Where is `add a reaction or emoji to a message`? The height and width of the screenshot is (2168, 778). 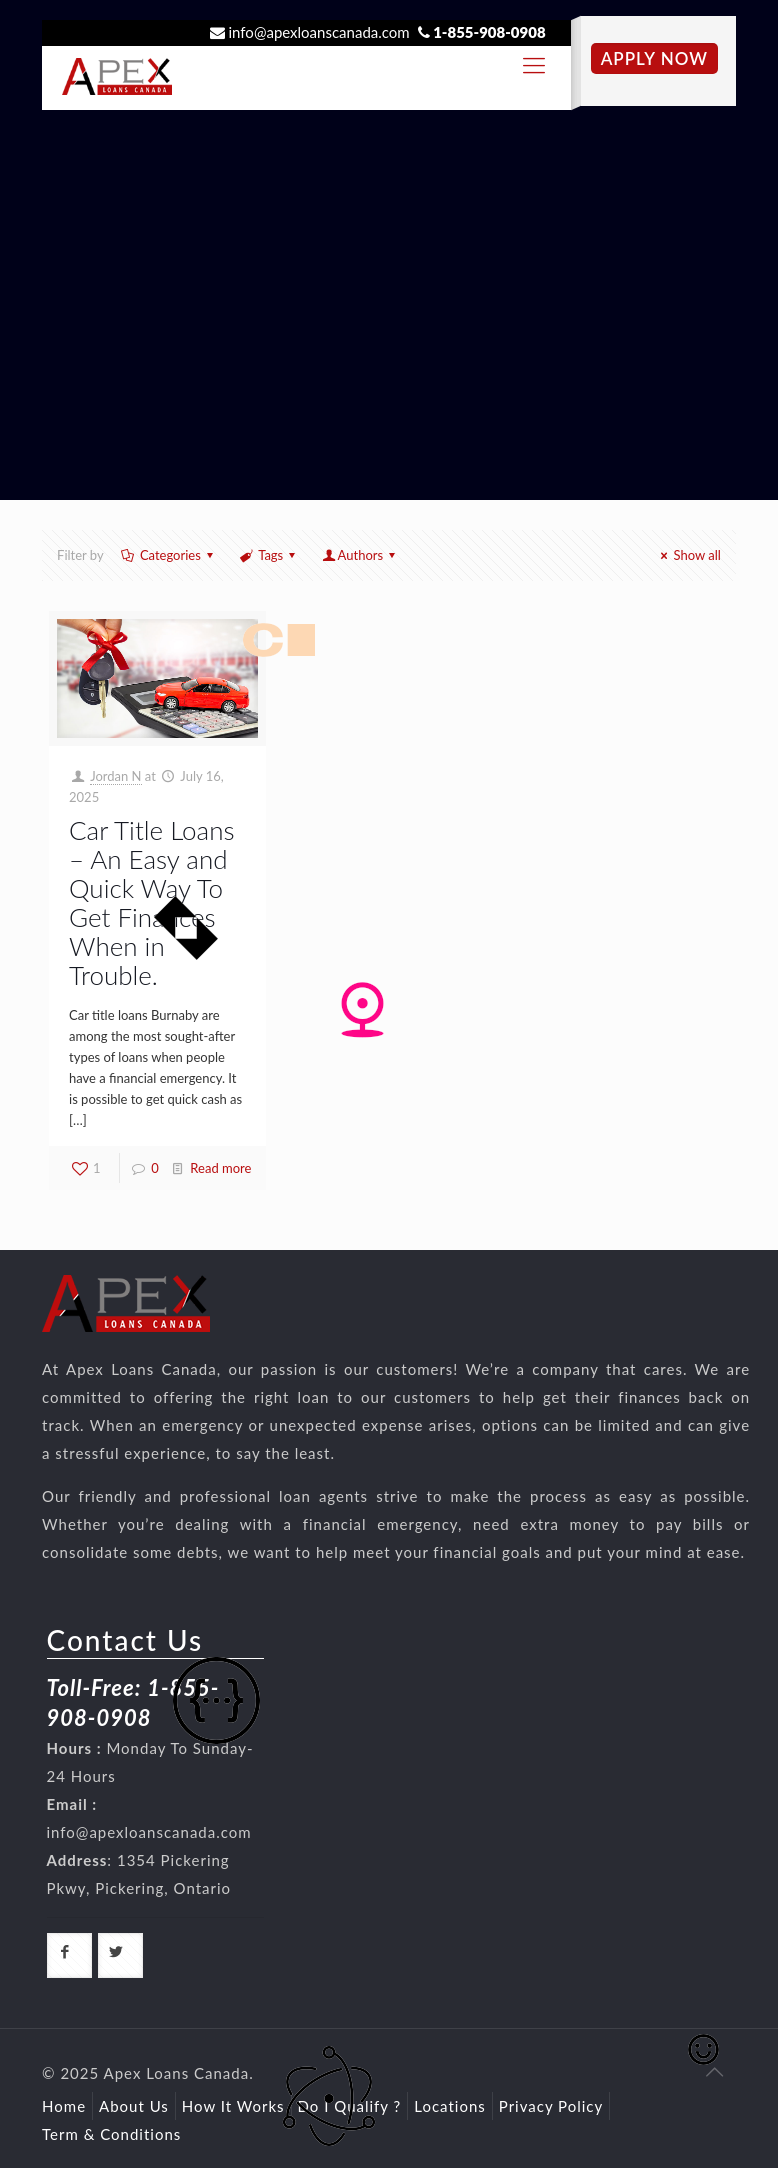
add a reaction or emoji to a message is located at coordinates (703, 2049).